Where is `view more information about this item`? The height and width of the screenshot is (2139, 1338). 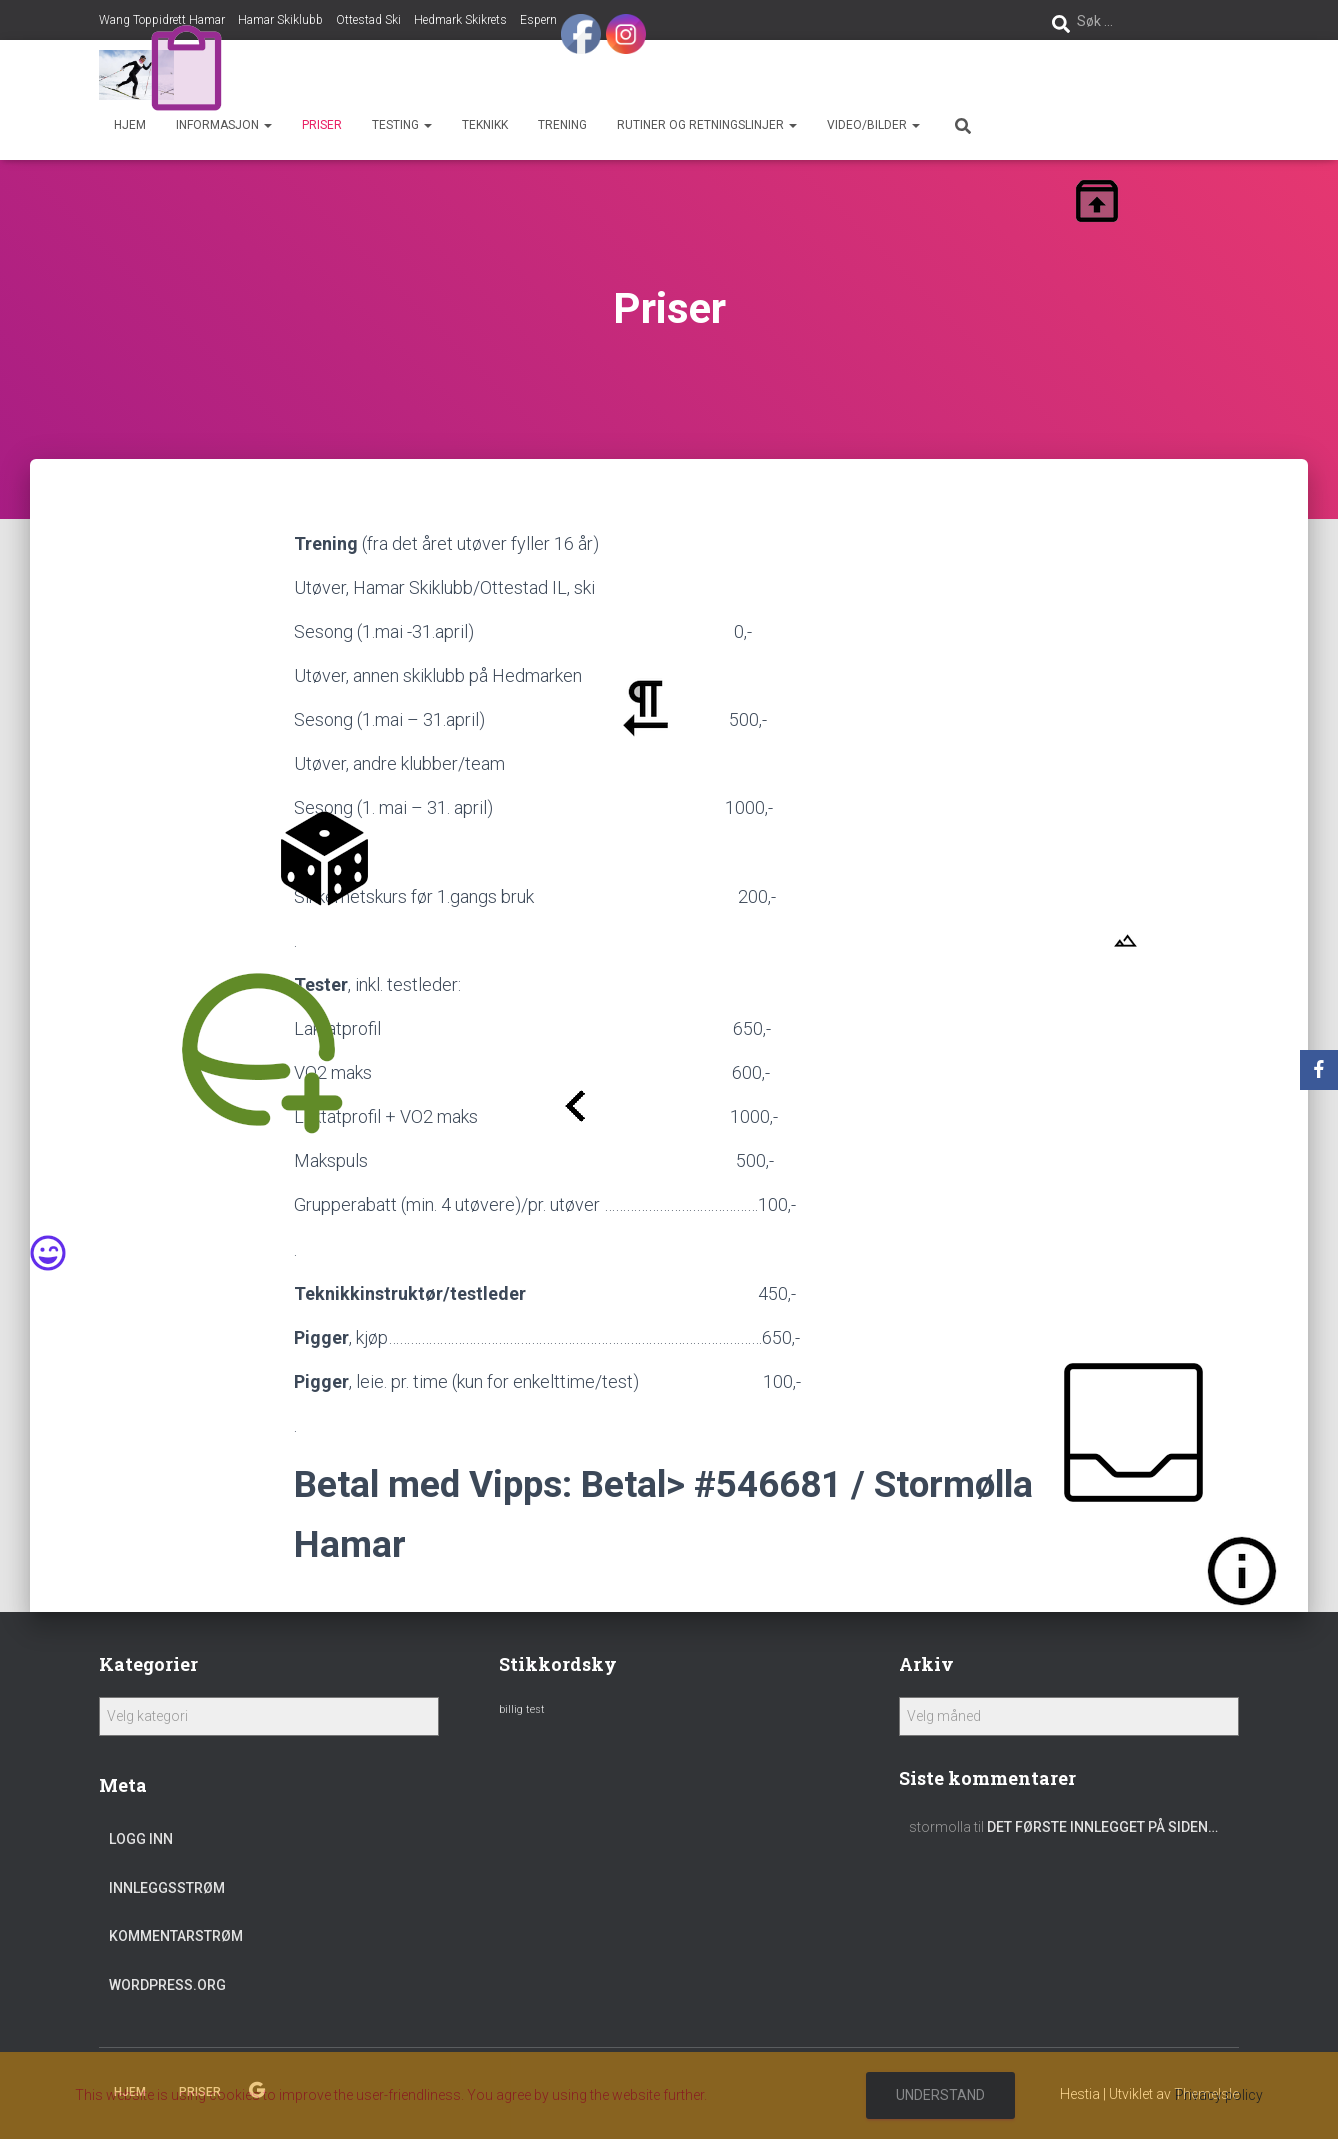 view more information about this item is located at coordinates (1242, 1571).